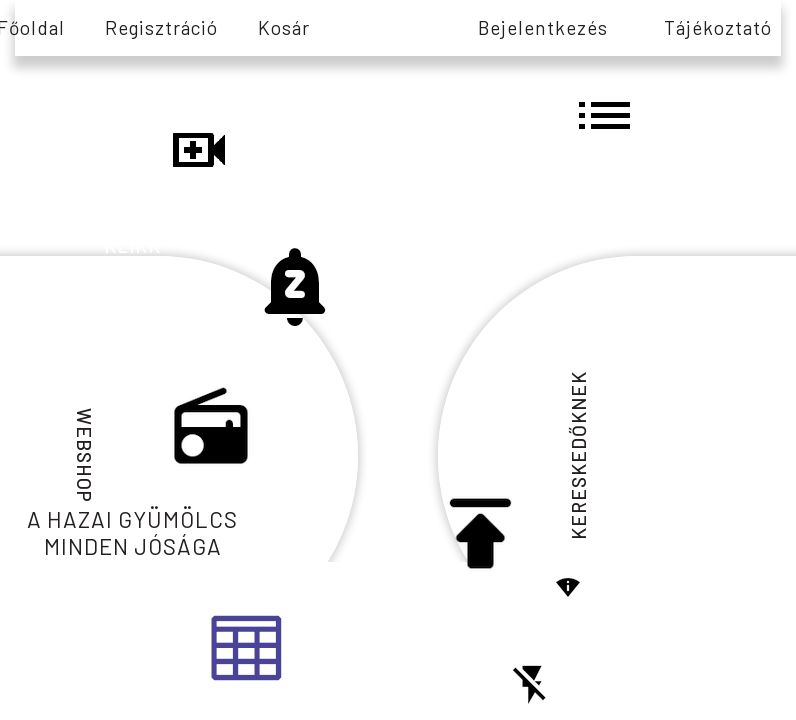  What do you see at coordinates (211, 427) in the screenshot?
I see `open radio or audio streaming` at bounding box center [211, 427].